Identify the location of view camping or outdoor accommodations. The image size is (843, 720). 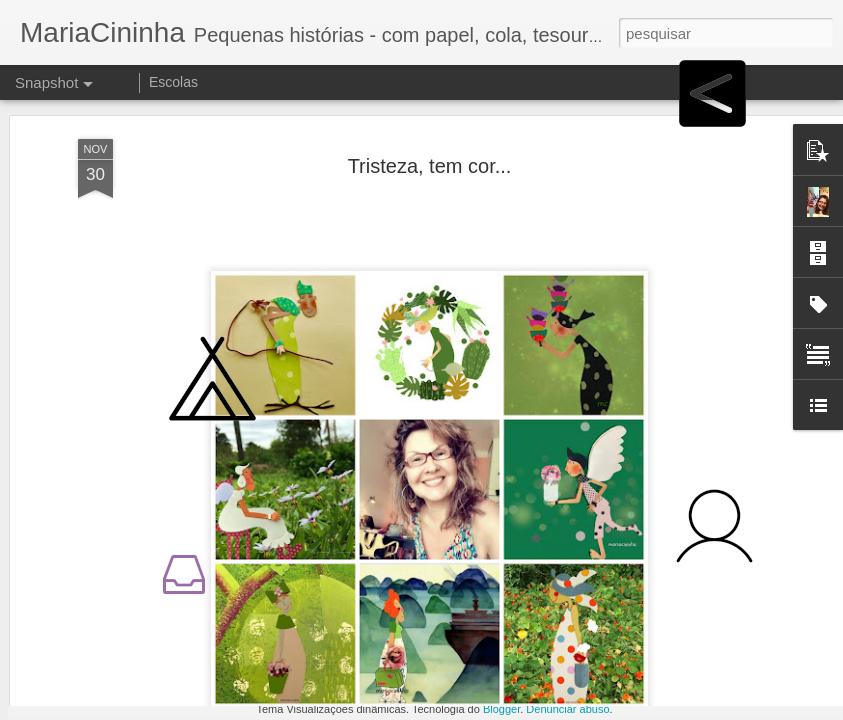
(212, 383).